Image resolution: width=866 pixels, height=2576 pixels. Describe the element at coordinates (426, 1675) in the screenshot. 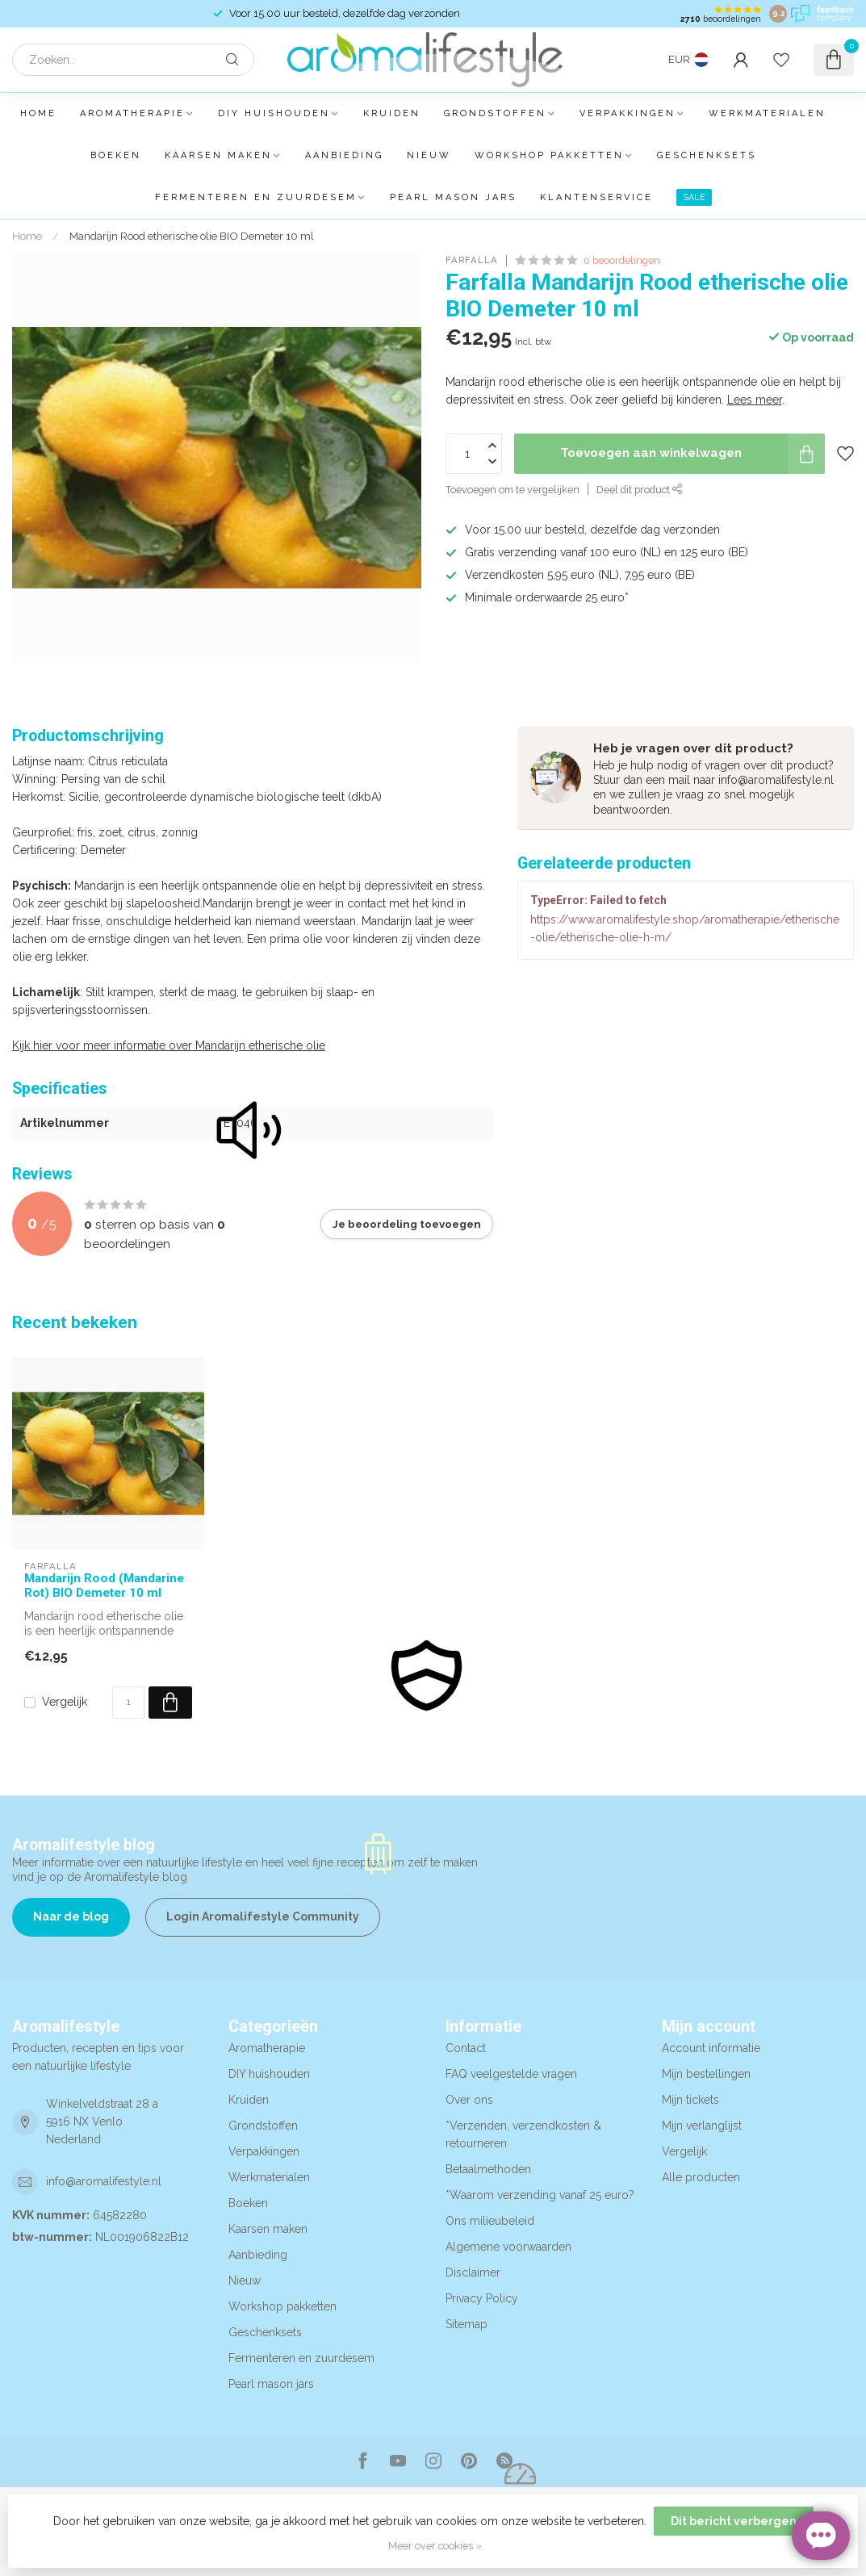

I see `access security or protection settings` at that location.